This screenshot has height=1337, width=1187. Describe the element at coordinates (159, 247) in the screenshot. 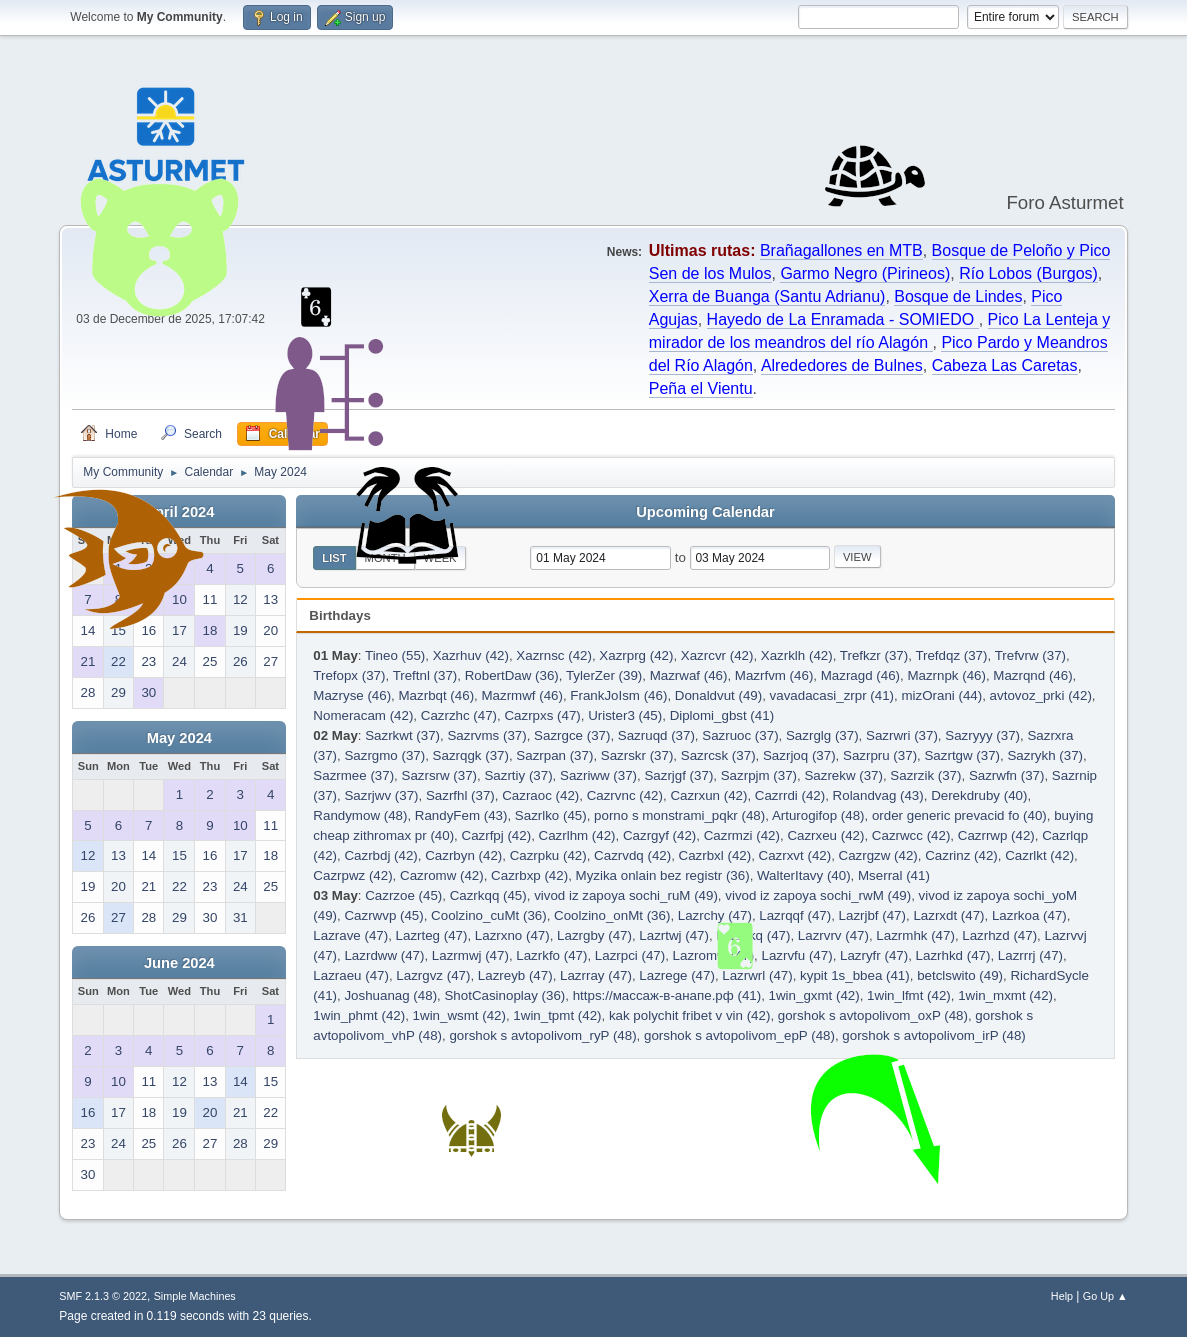

I see `represents a bear character or avatar in a game` at that location.